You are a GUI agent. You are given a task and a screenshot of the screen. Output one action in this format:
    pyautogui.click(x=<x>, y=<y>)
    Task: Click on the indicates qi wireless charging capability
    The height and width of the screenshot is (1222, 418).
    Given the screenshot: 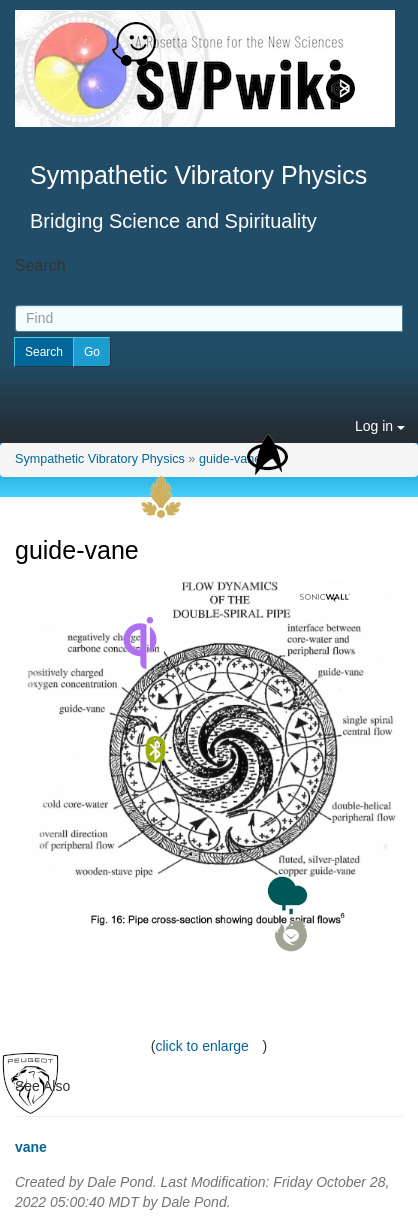 What is the action you would take?
    pyautogui.click(x=140, y=643)
    